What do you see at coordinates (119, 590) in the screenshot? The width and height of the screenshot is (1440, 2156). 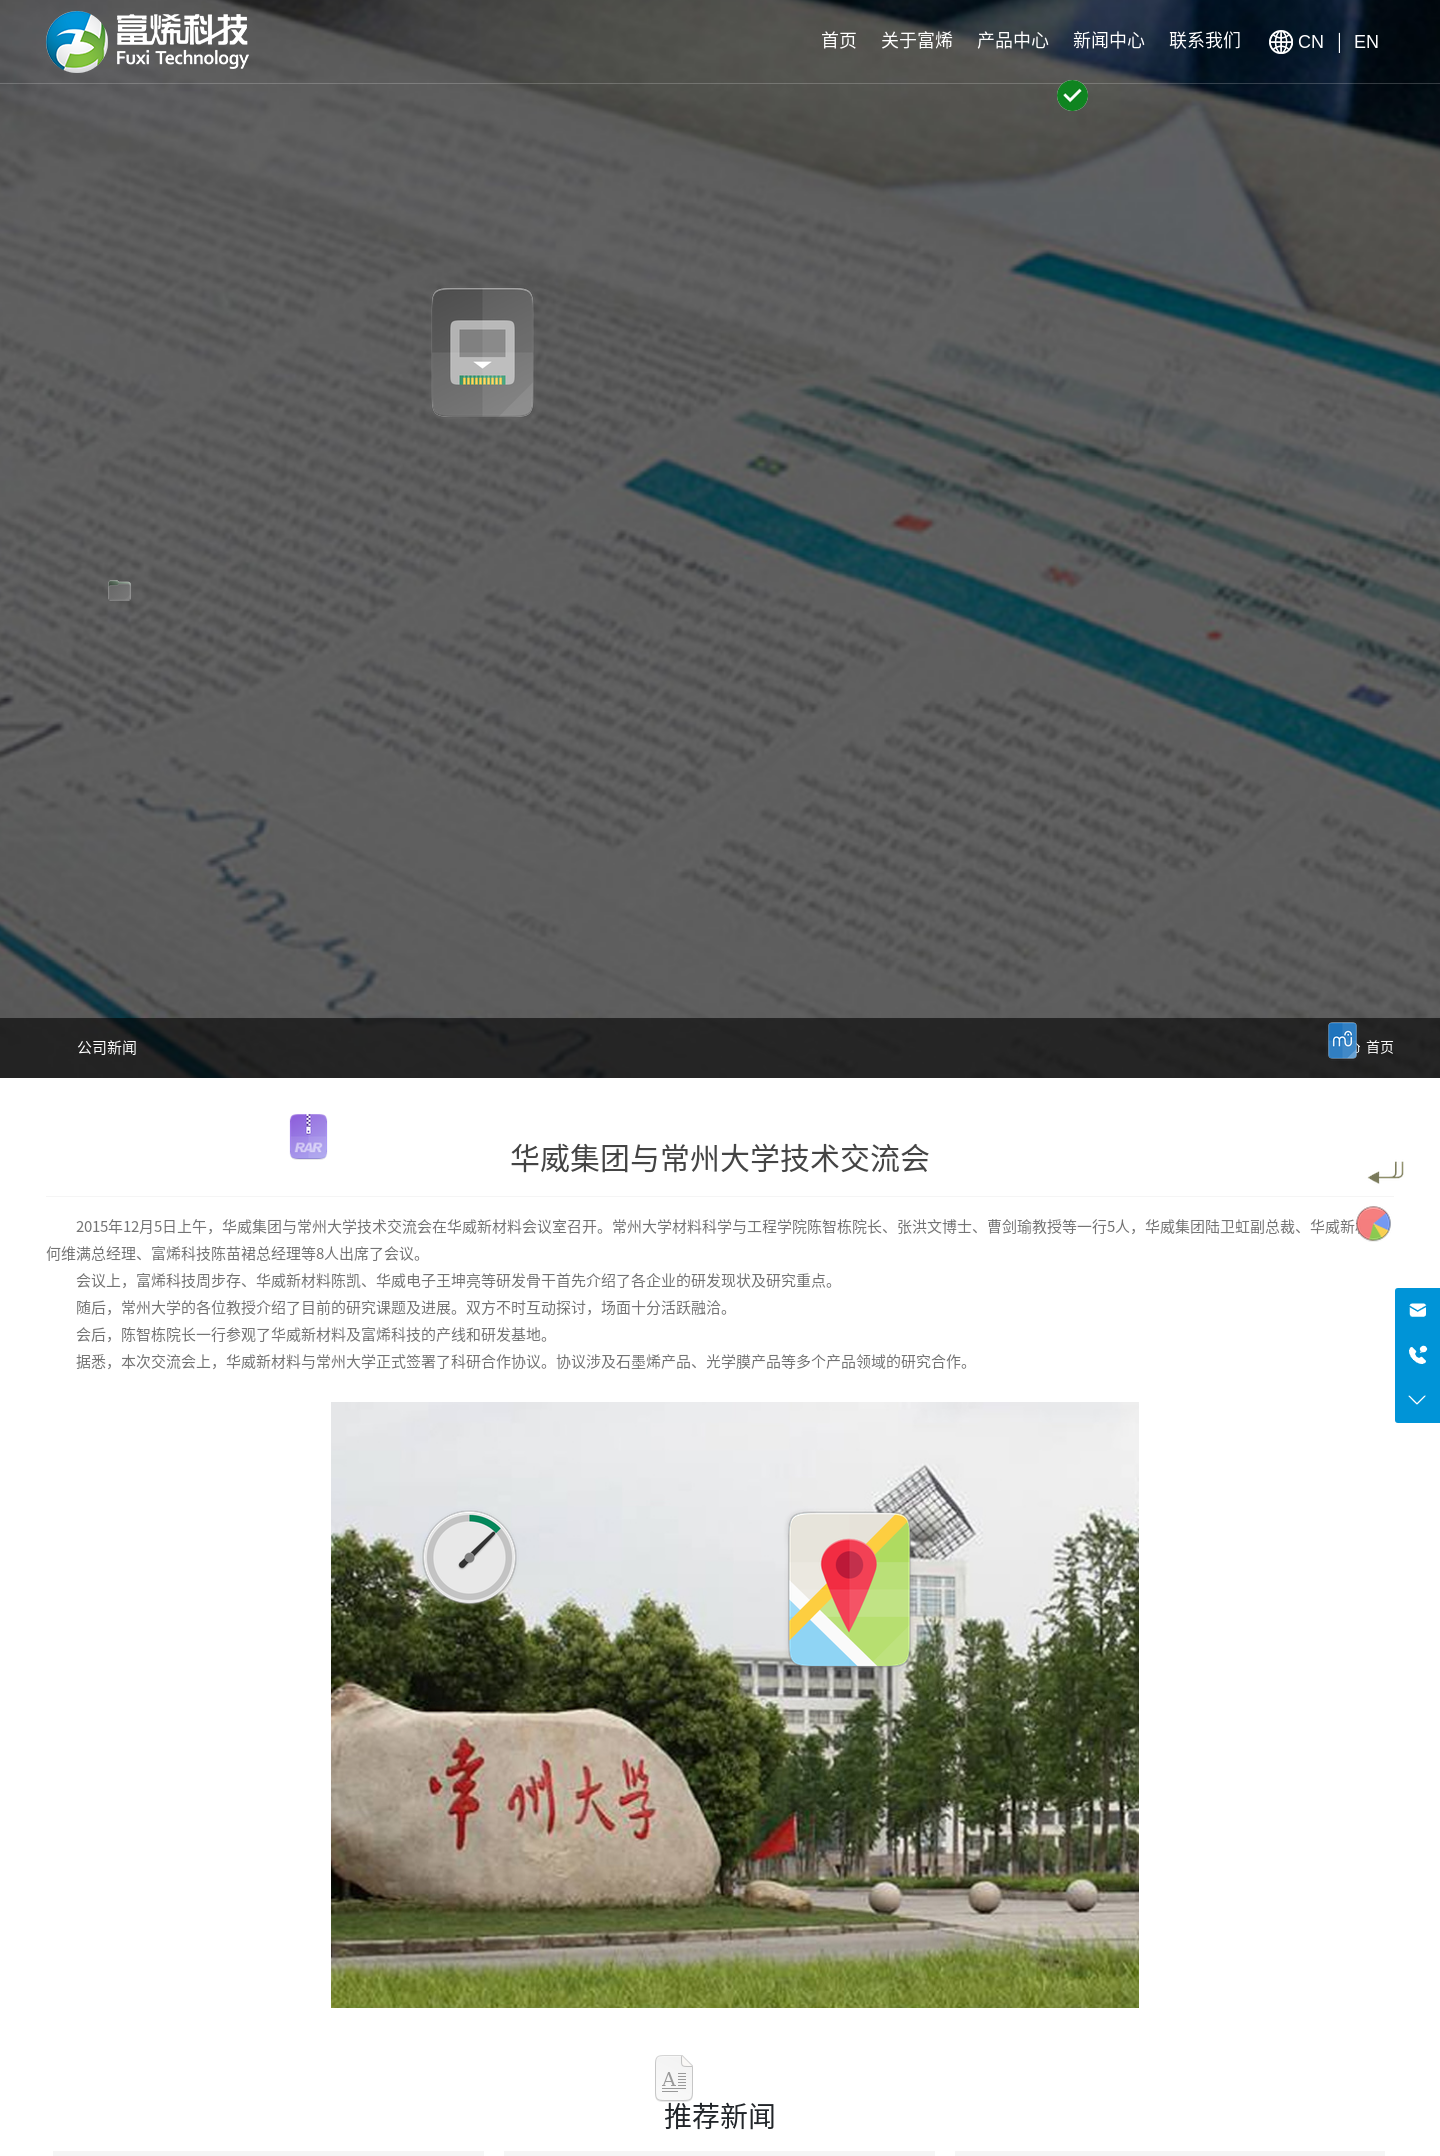 I see `open folder to view contents` at bounding box center [119, 590].